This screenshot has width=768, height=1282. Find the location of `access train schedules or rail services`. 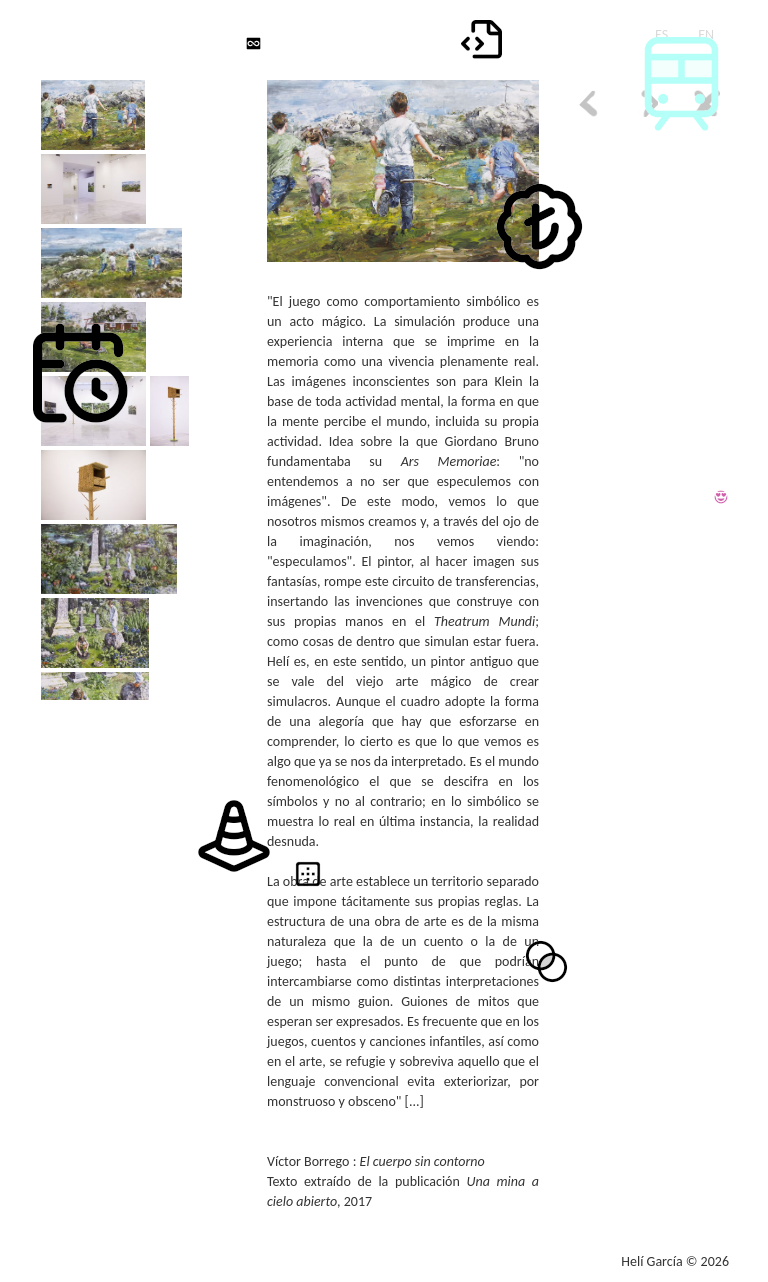

access train schedules or rail services is located at coordinates (681, 80).